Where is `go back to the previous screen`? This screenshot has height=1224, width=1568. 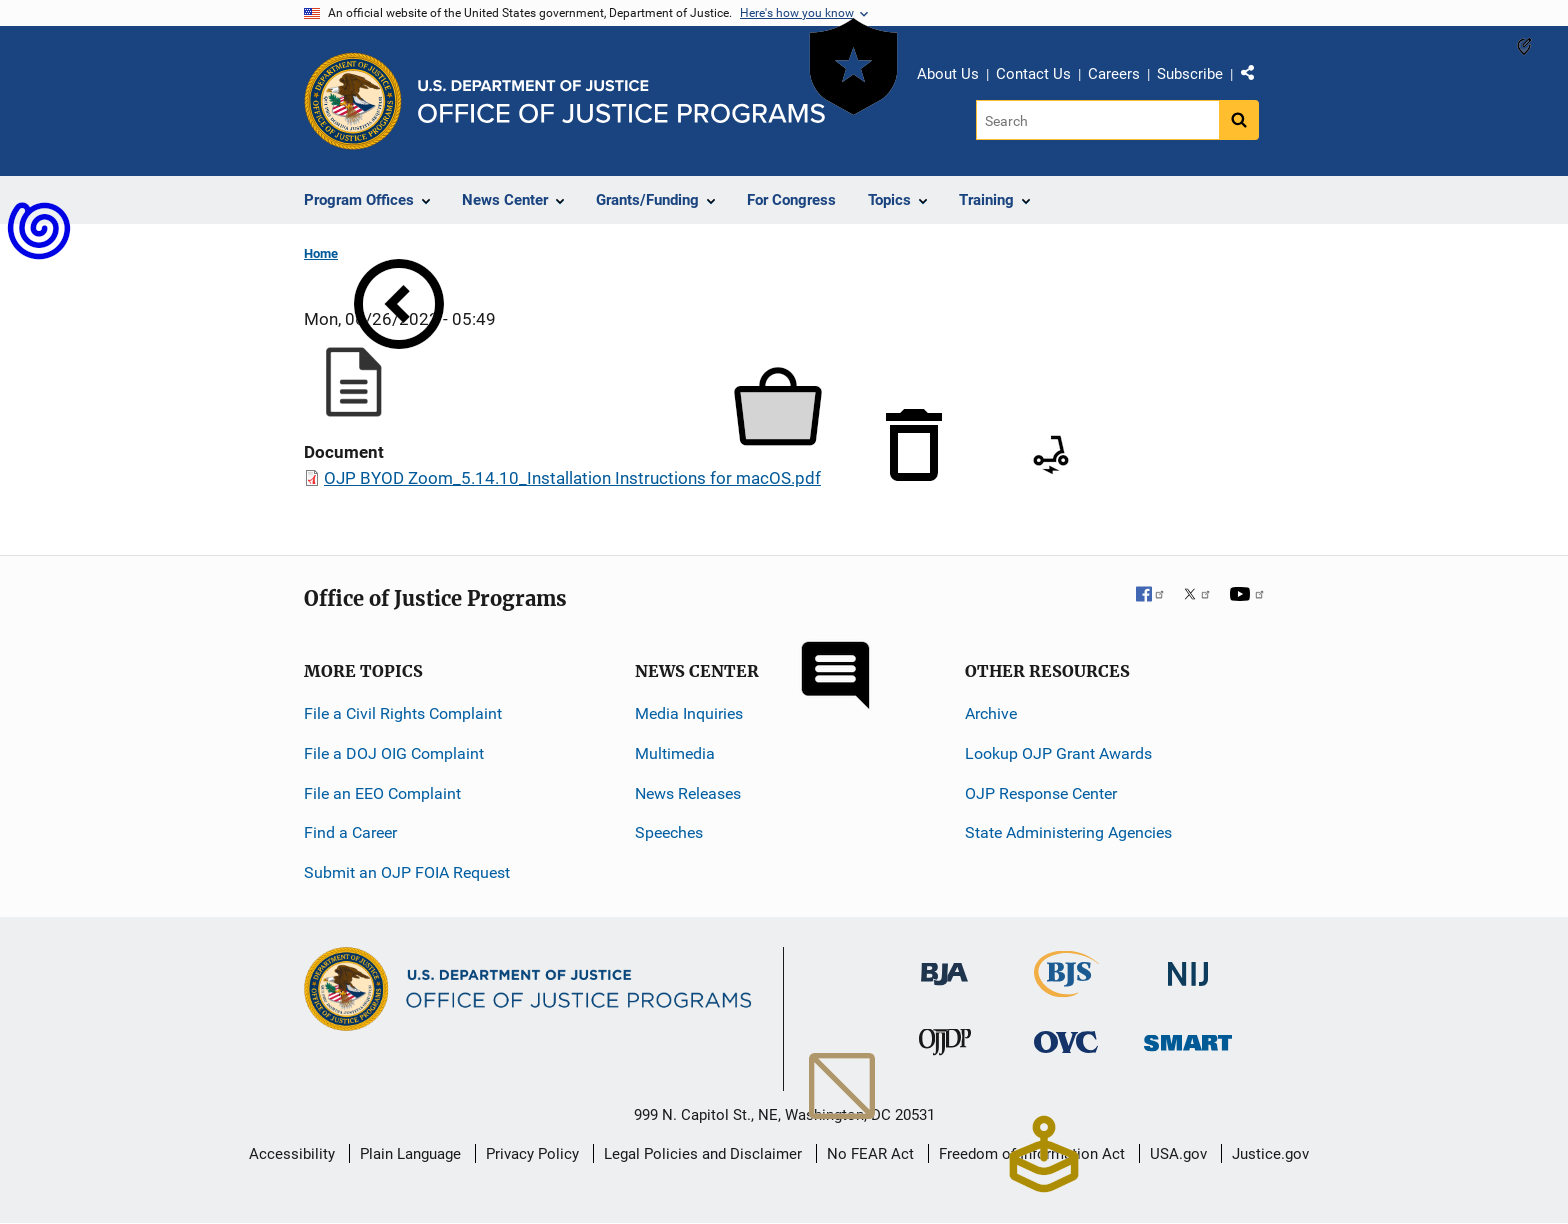 go back to the previous screen is located at coordinates (399, 304).